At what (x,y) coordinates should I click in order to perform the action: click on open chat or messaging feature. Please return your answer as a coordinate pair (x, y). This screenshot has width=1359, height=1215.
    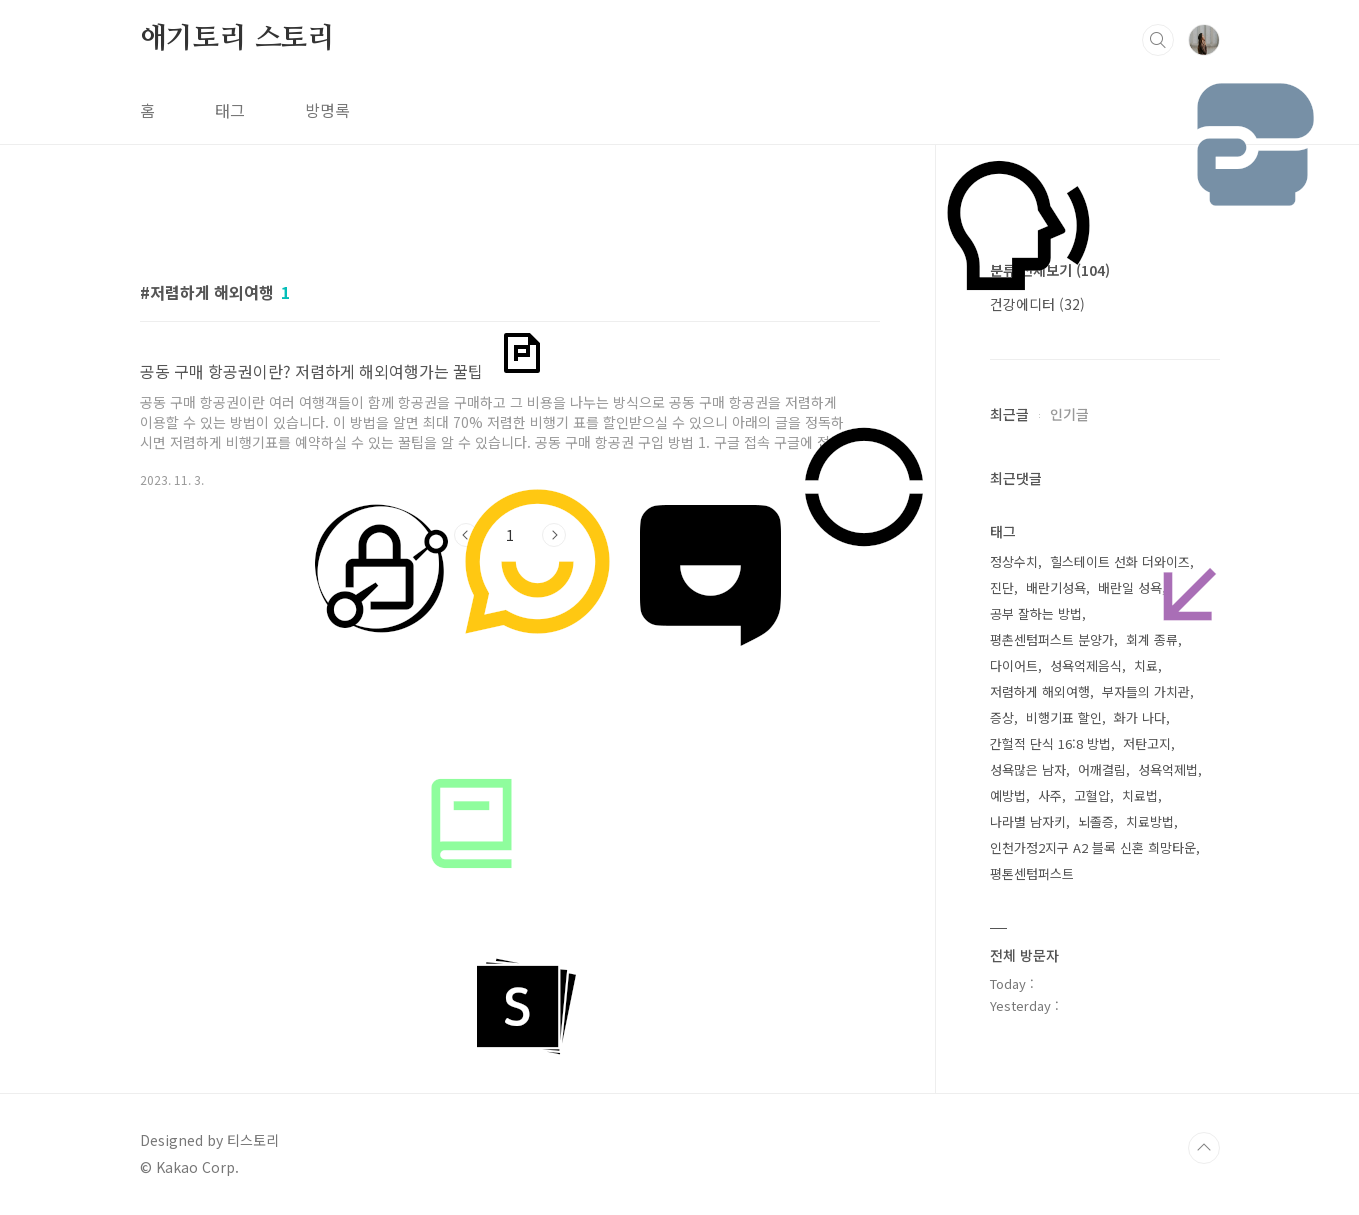
    Looking at the image, I should click on (537, 561).